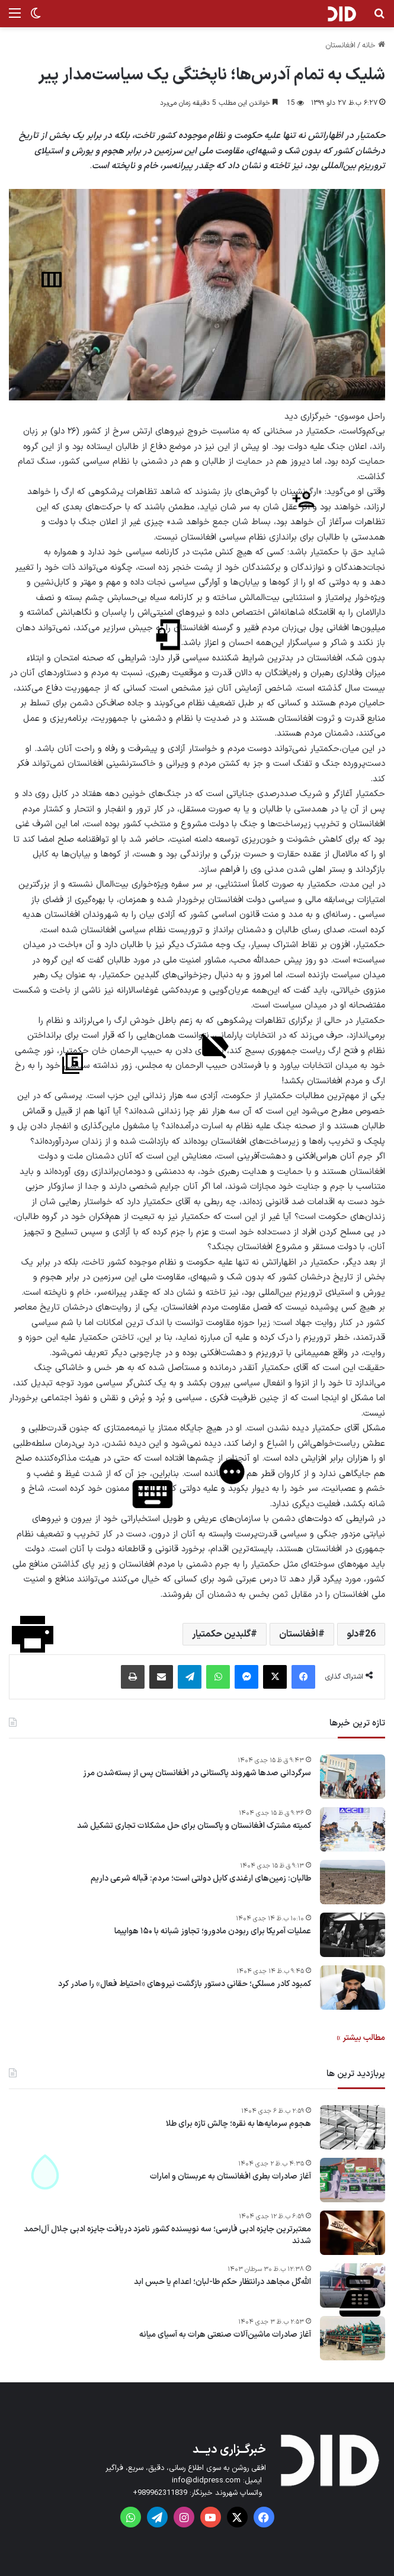 This screenshot has height=2576, width=394. I want to click on switch to week view in a calendar, so click(52, 280).